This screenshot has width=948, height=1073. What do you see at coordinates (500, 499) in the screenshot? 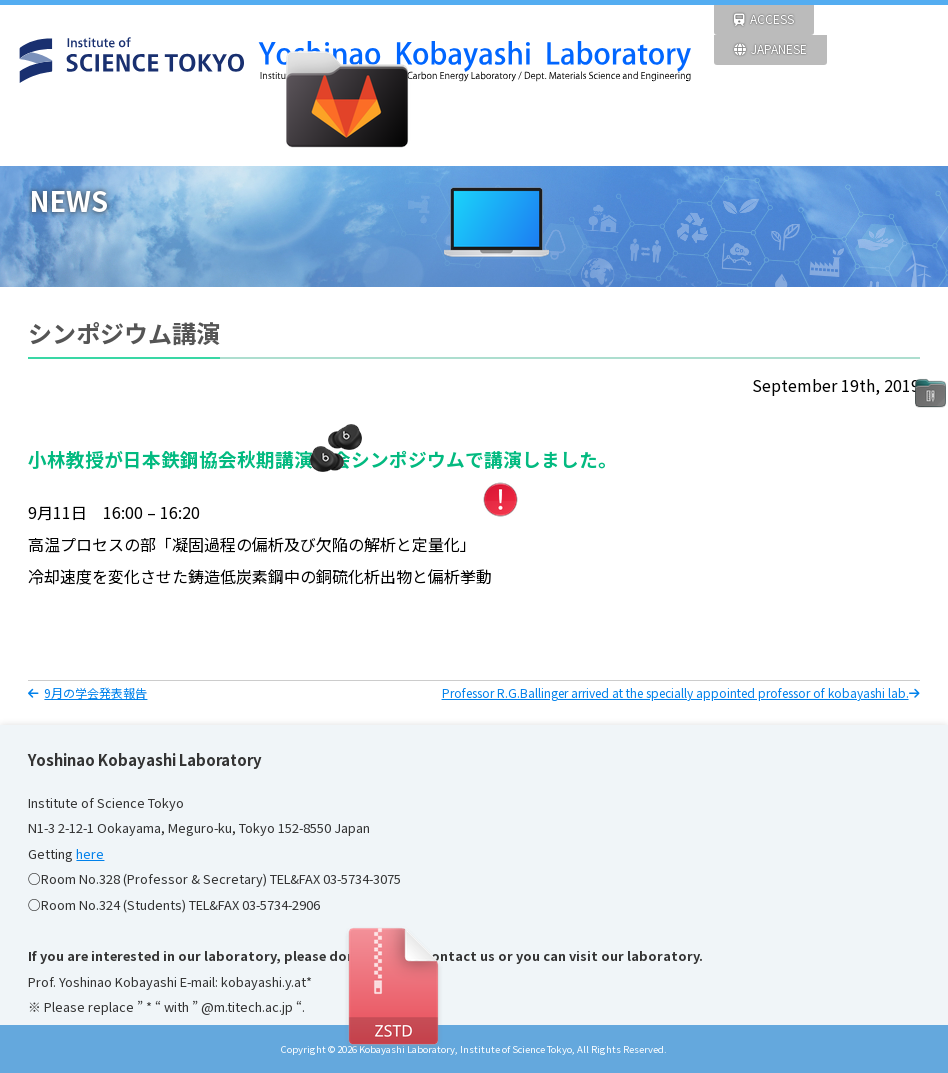
I see `indicates a warning or caution message` at bounding box center [500, 499].